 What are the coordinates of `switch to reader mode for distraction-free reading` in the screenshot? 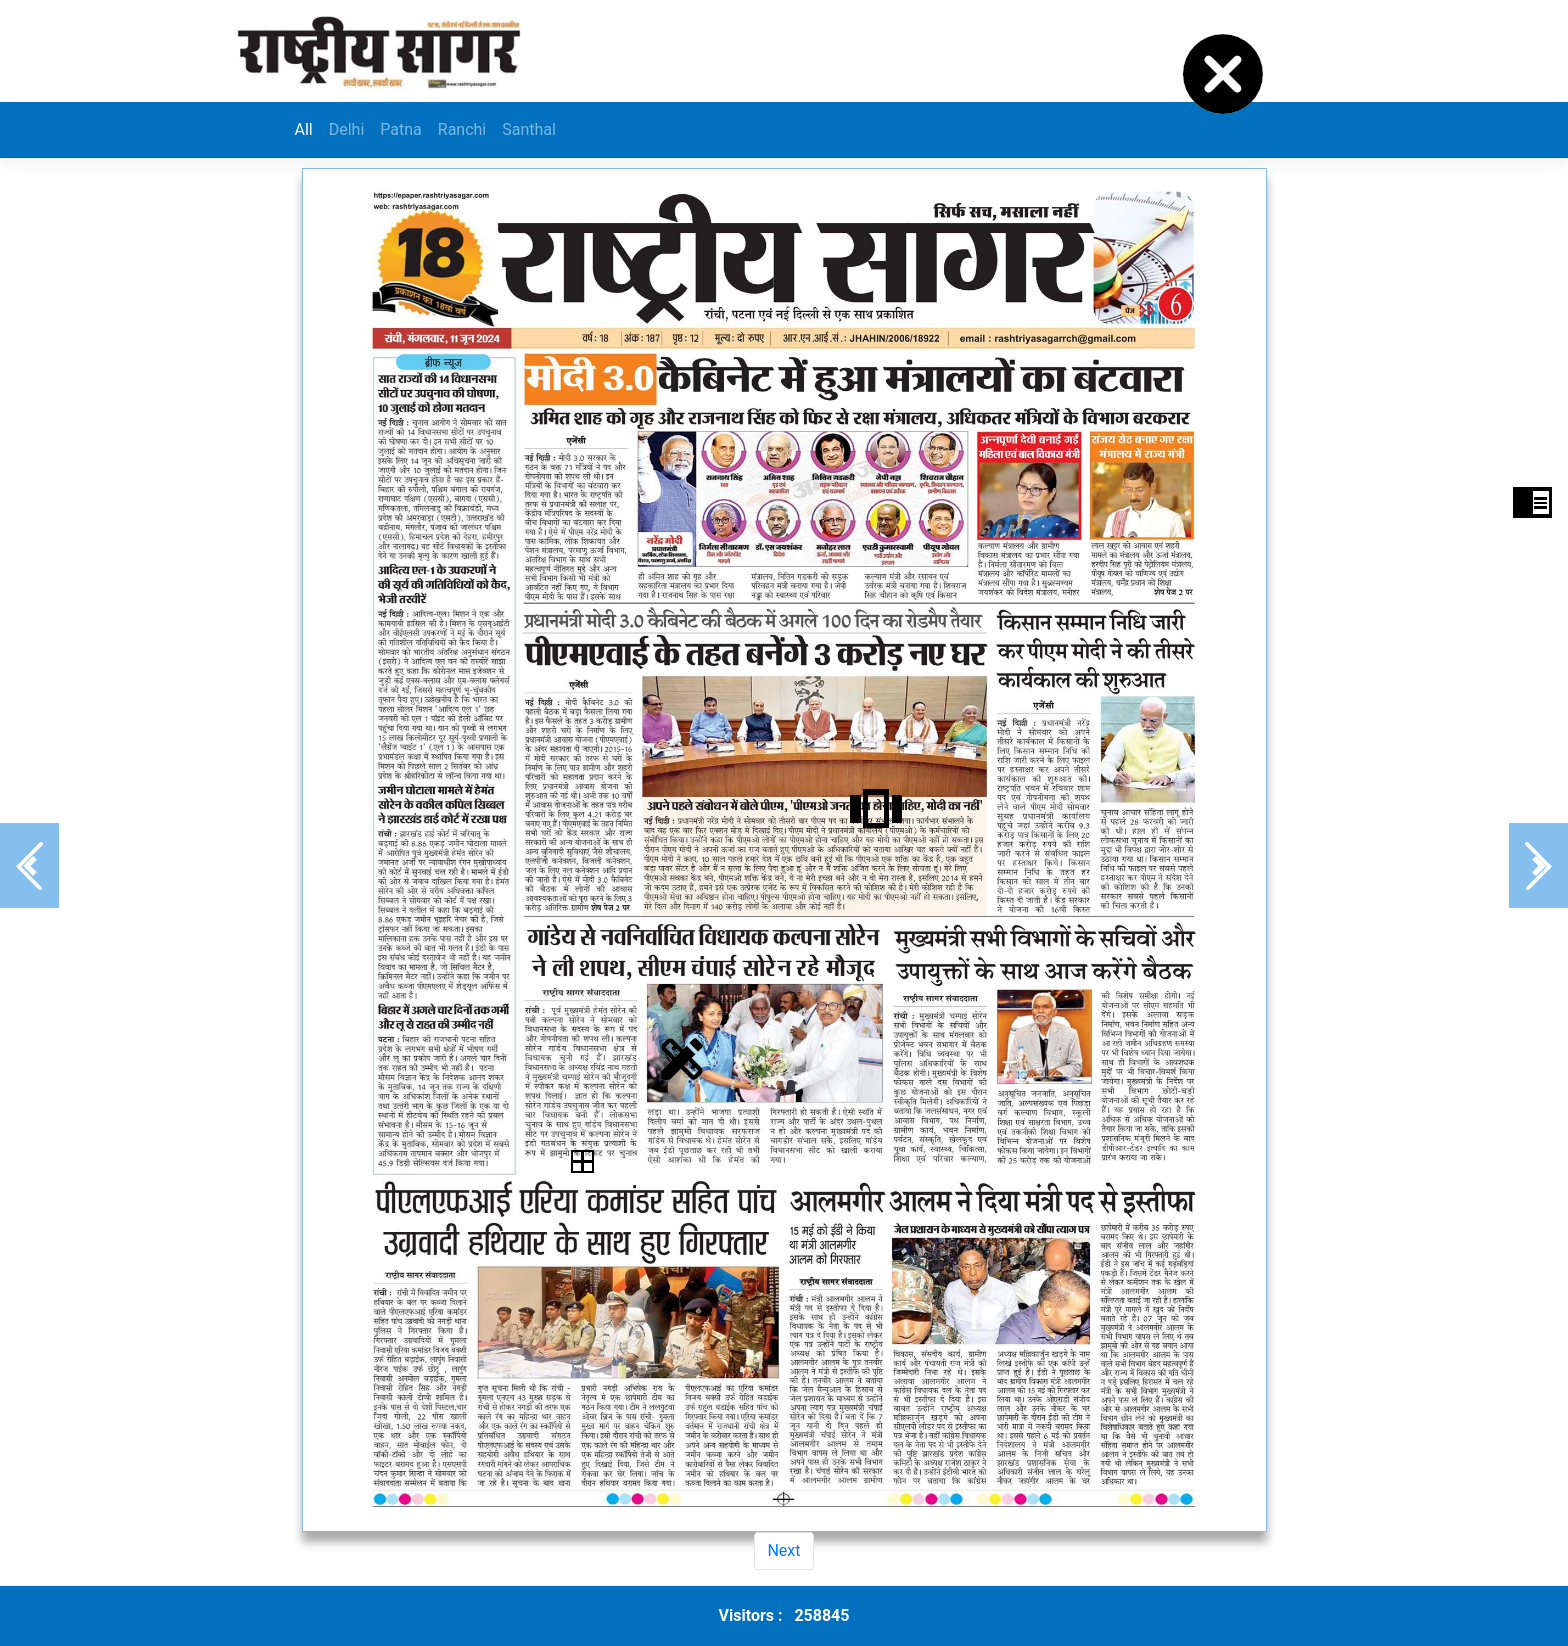 It's located at (1532, 501).